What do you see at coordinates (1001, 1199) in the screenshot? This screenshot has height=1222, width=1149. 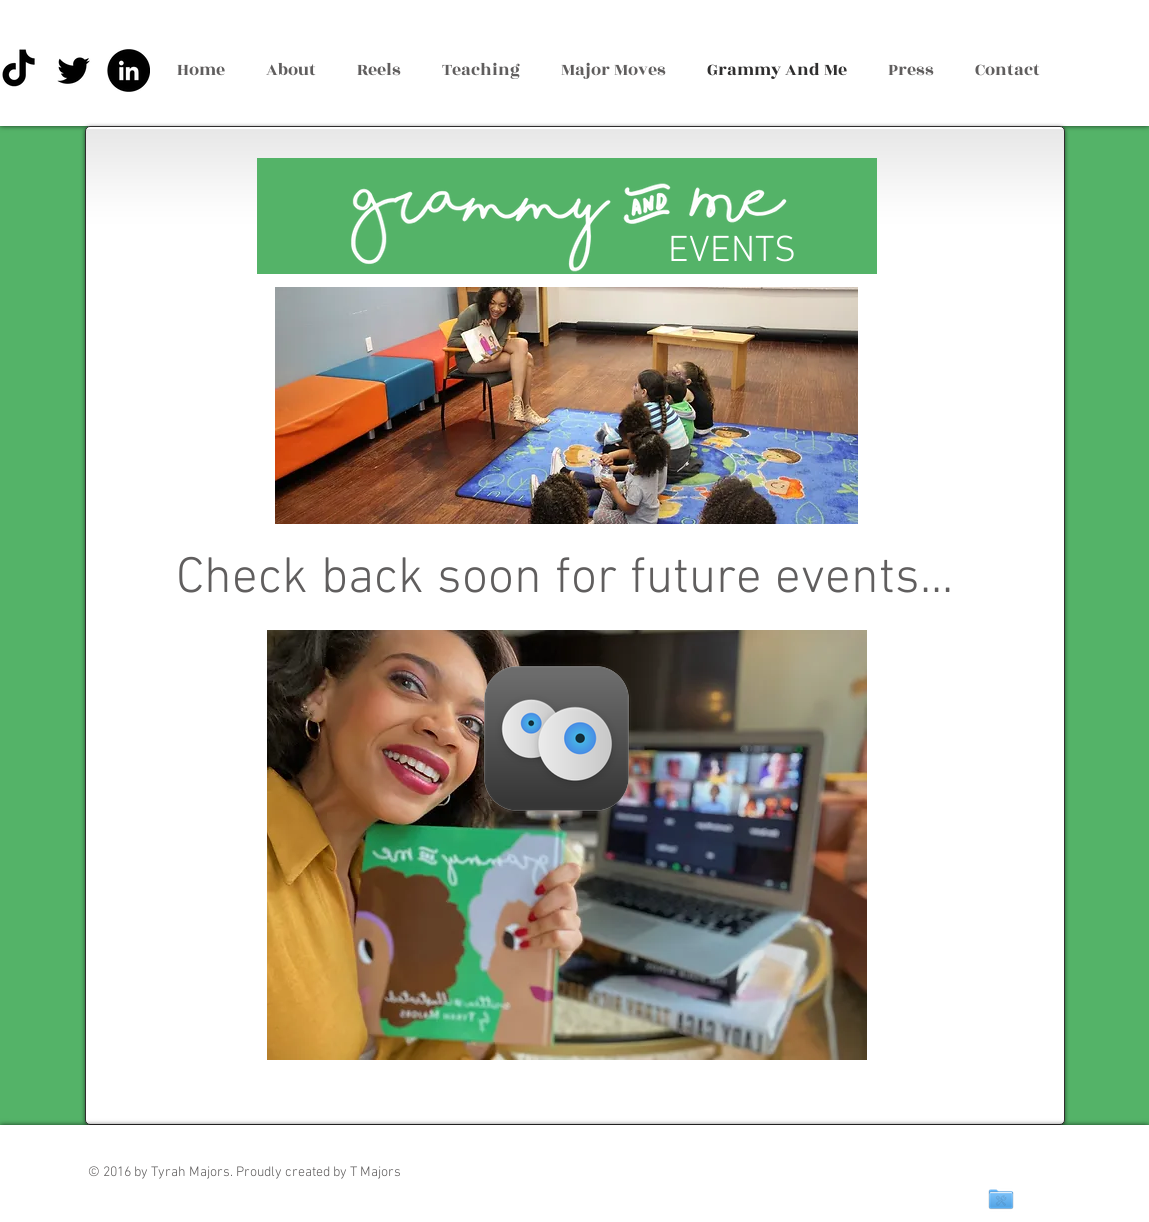 I see `open the utilities folder` at bounding box center [1001, 1199].